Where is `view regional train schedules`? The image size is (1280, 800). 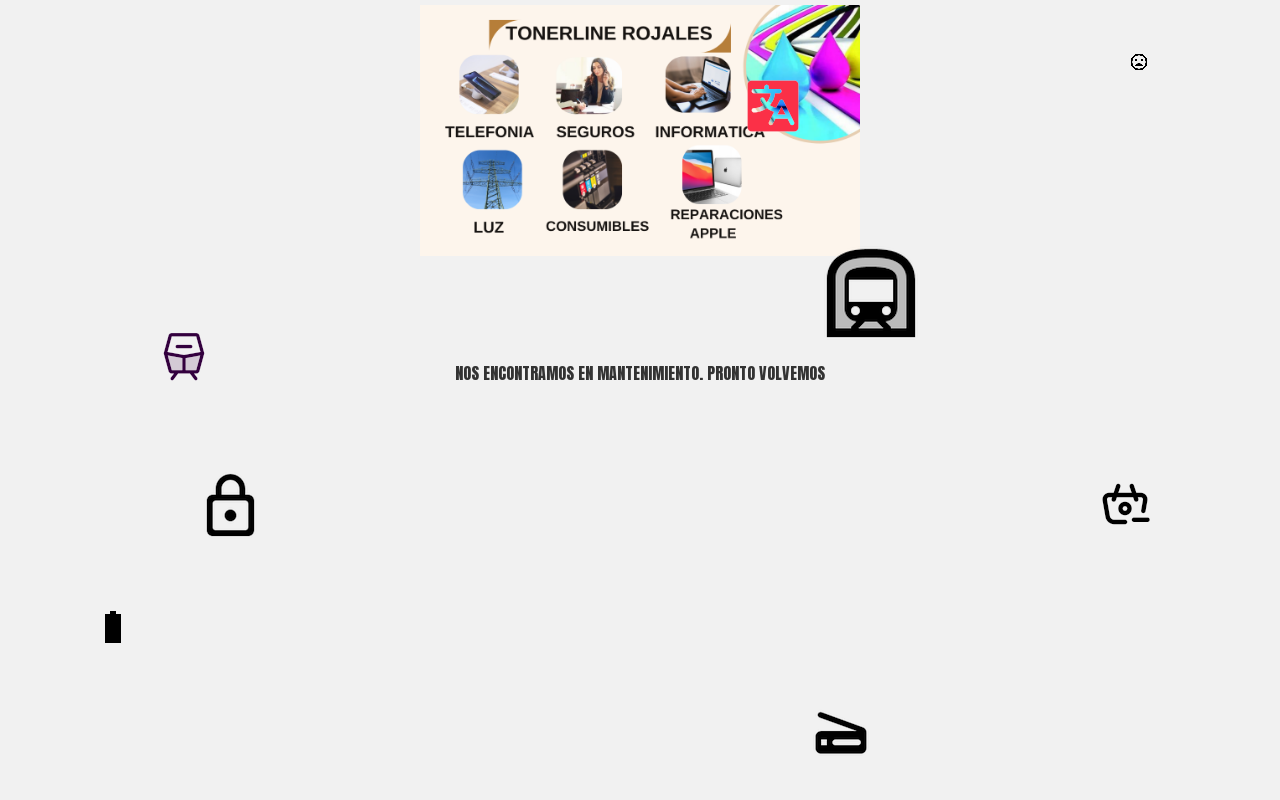
view regional train schedules is located at coordinates (184, 355).